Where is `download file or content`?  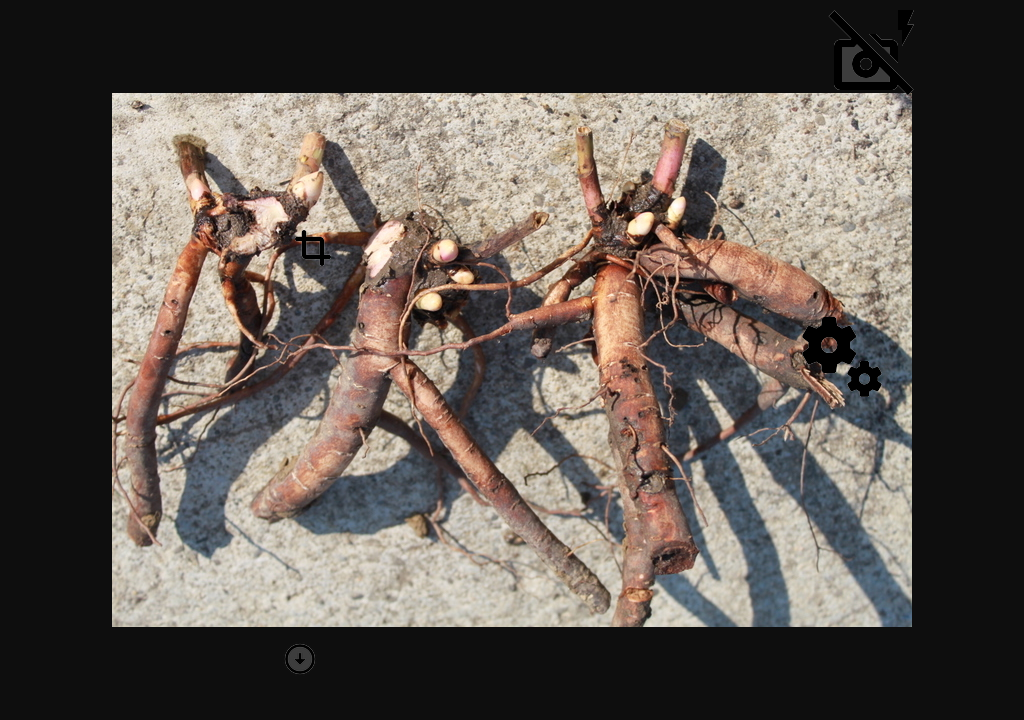
download file or content is located at coordinates (300, 659).